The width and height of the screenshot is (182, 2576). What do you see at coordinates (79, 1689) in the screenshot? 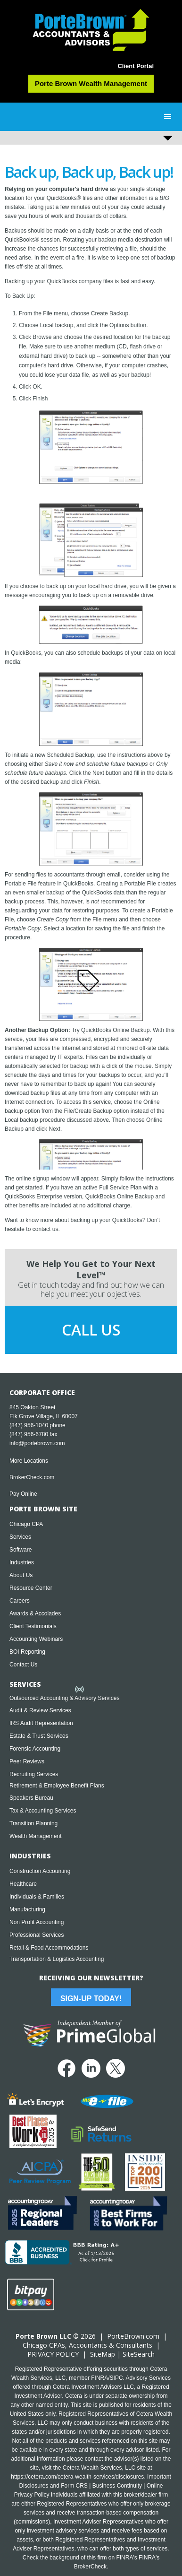
I see `start a live broadcast or stream` at bounding box center [79, 1689].